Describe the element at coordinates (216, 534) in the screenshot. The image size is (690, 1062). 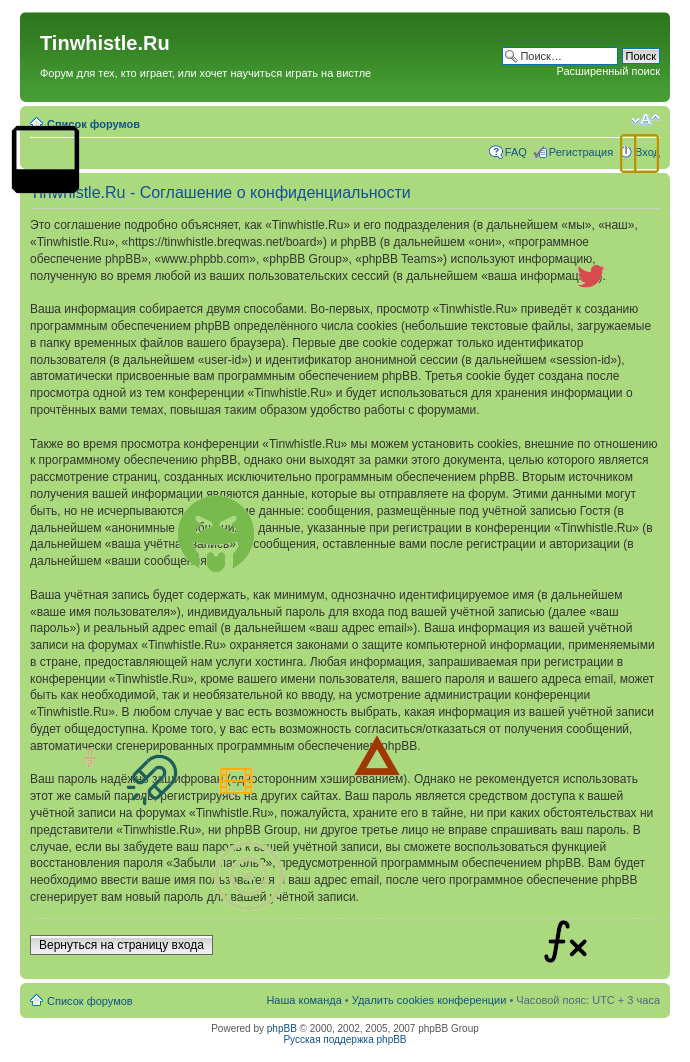
I see `insert a silly or playful emoji reaction` at that location.